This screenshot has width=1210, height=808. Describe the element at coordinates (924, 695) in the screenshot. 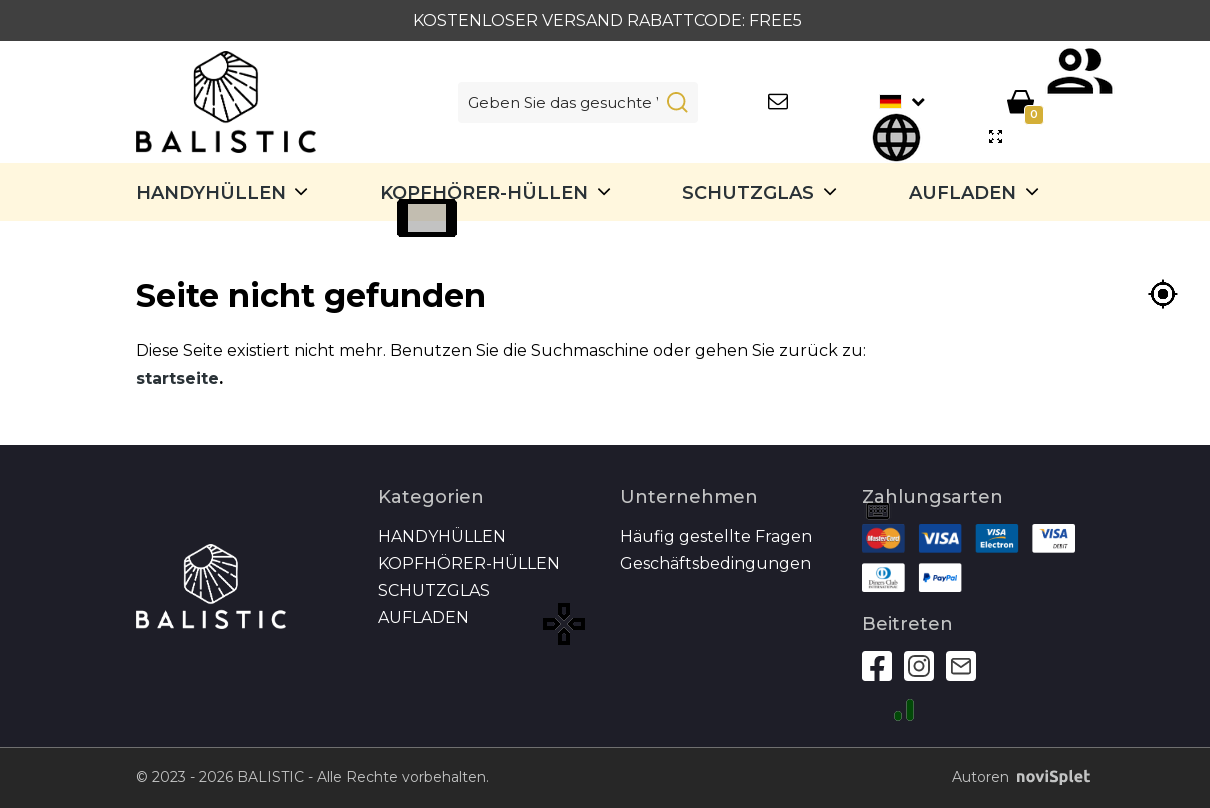

I see `indicates weak cellular signal strength` at that location.